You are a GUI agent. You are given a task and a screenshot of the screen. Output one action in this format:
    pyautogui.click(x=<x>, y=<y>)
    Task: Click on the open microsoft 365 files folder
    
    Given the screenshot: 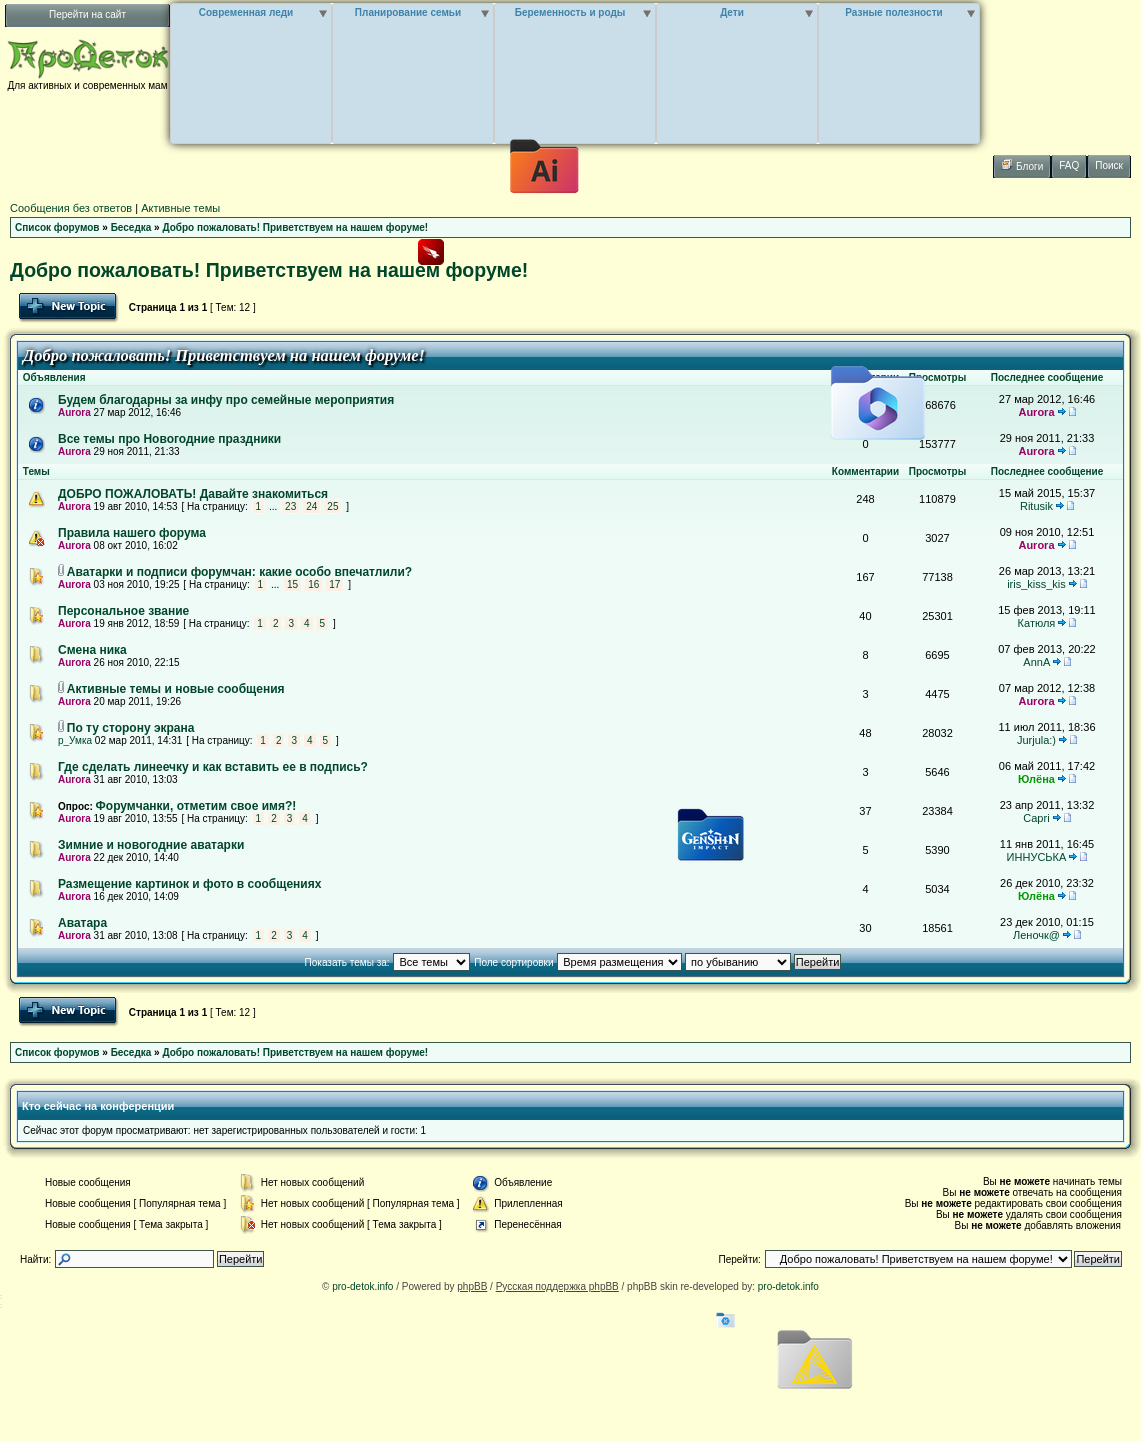 What is the action you would take?
    pyautogui.click(x=877, y=405)
    